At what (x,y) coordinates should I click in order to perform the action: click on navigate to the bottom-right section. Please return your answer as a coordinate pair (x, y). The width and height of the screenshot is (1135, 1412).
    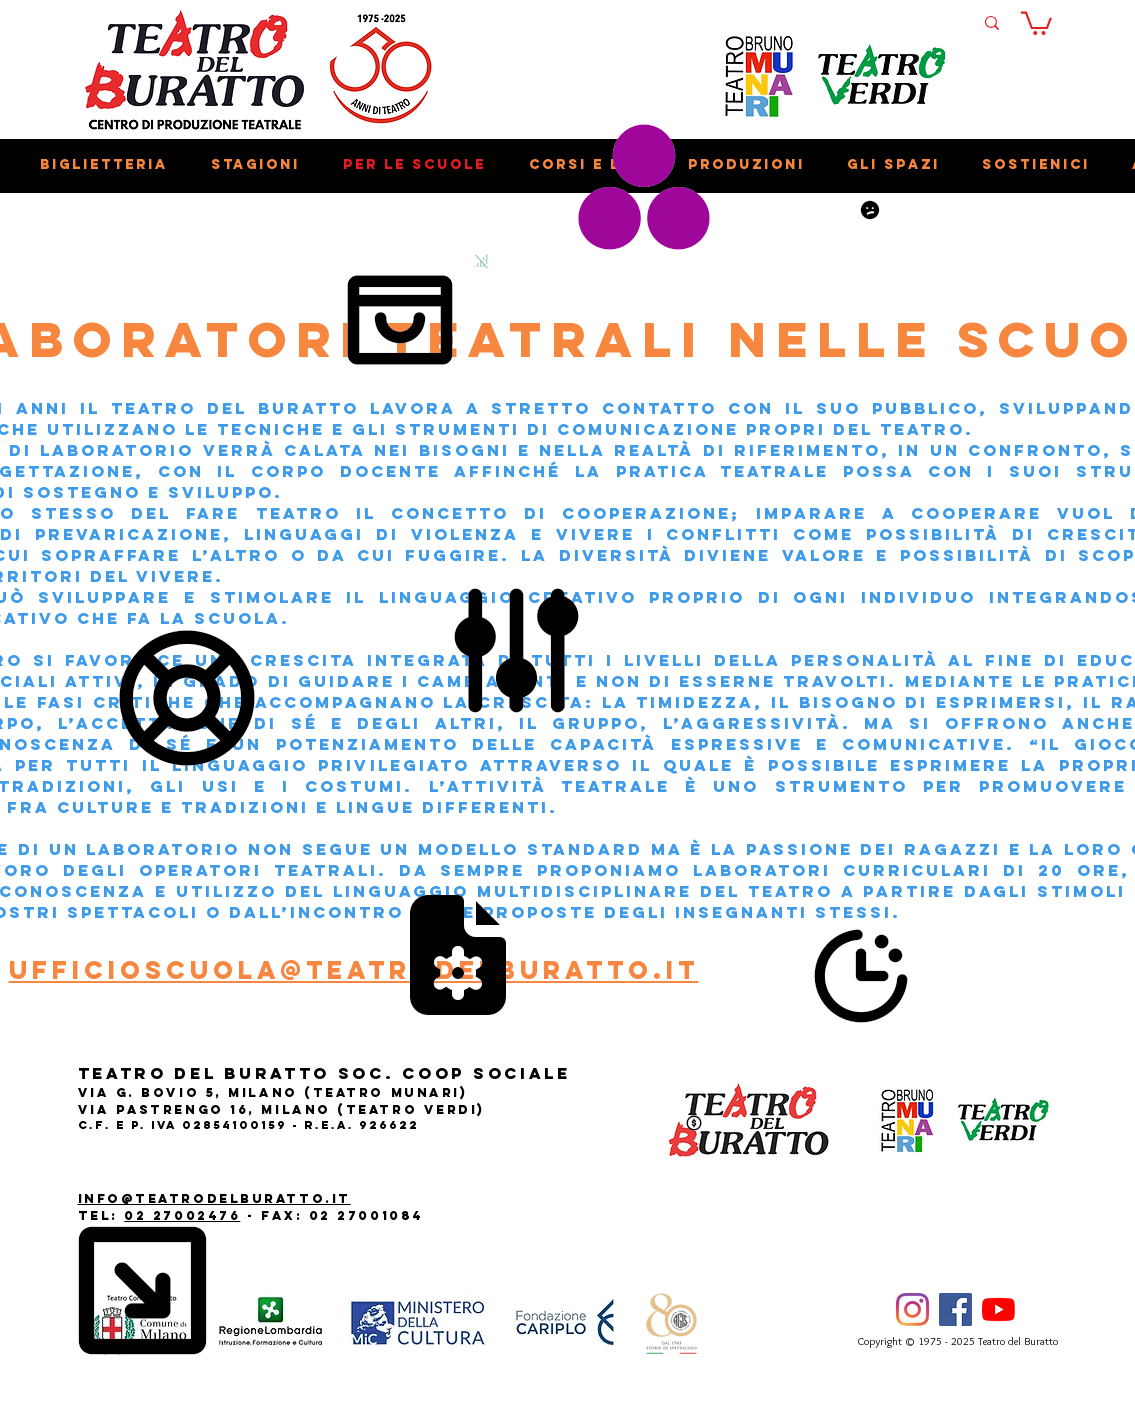
    Looking at the image, I should click on (142, 1290).